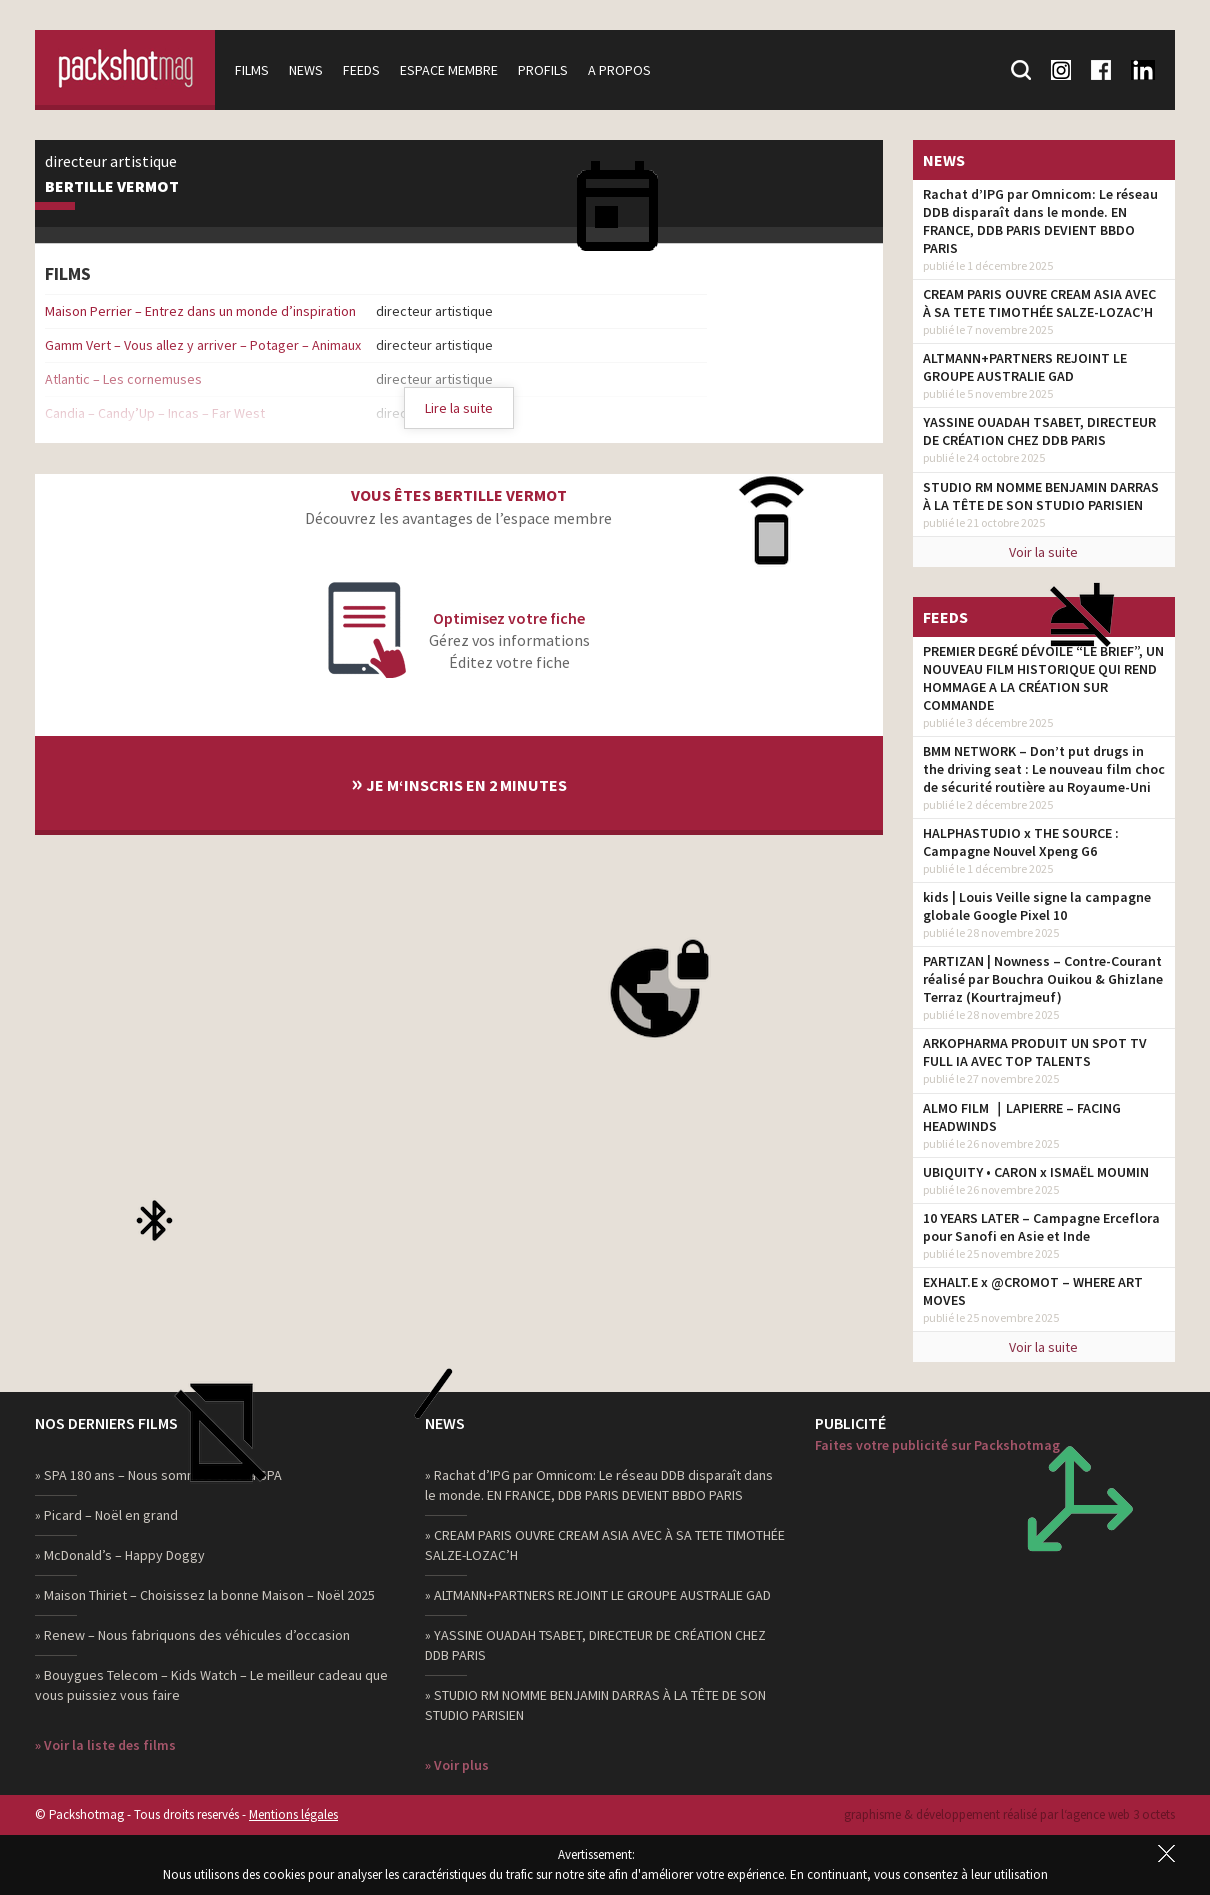  I want to click on disable mobile device or phone features, so click(221, 1432).